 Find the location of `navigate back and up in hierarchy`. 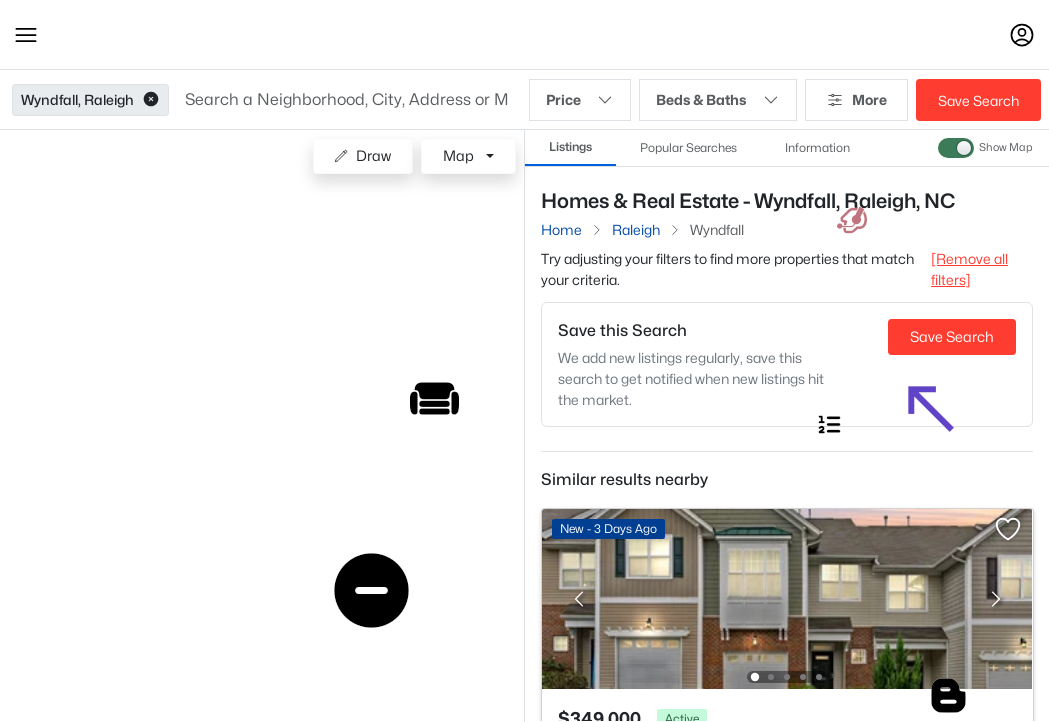

navigate back and up in hierarchy is located at coordinates (930, 408).